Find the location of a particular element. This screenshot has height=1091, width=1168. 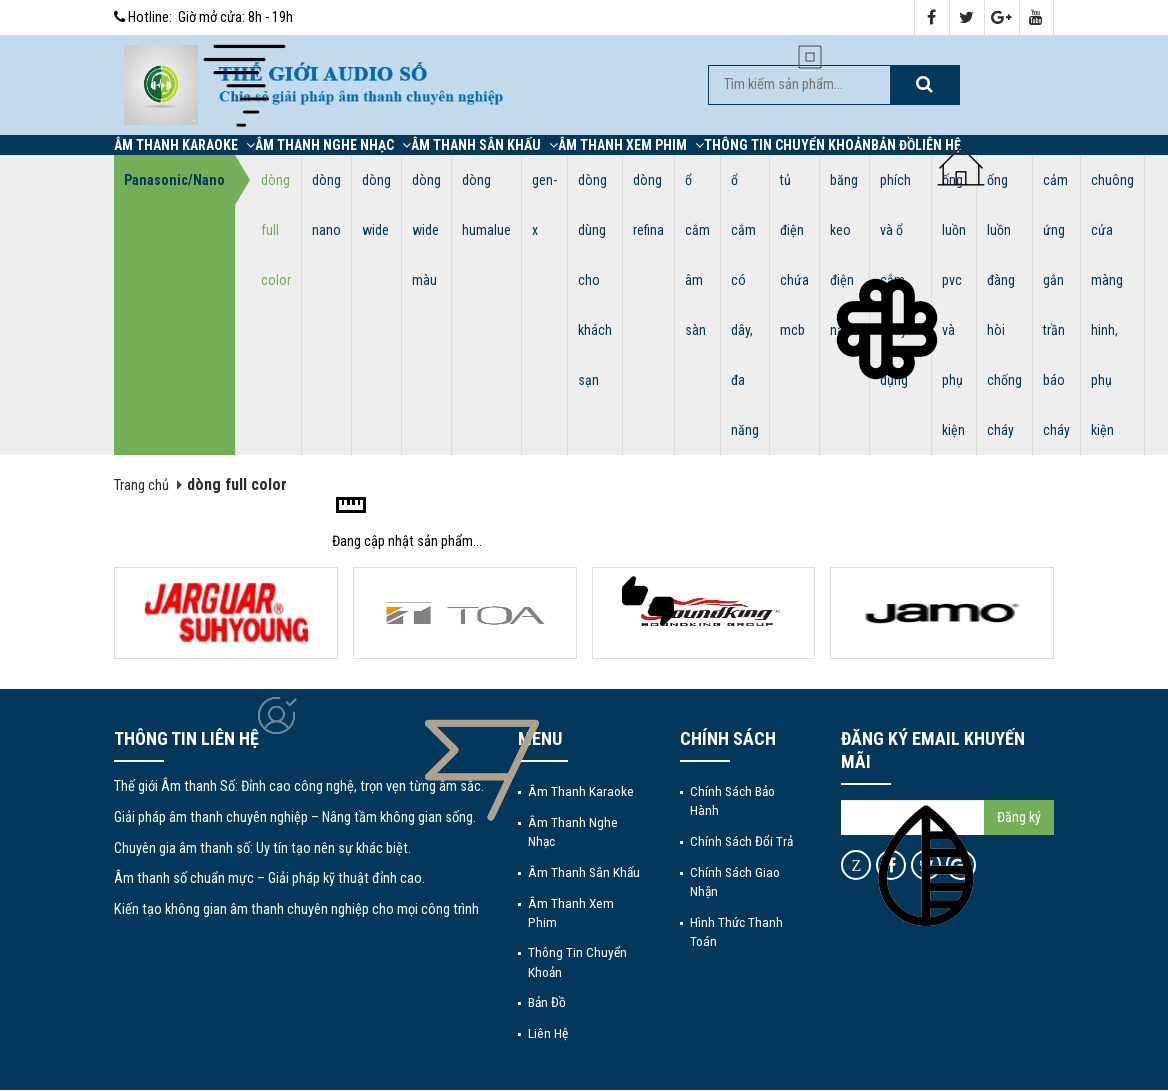

rate or provide feedback is located at coordinates (648, 601).